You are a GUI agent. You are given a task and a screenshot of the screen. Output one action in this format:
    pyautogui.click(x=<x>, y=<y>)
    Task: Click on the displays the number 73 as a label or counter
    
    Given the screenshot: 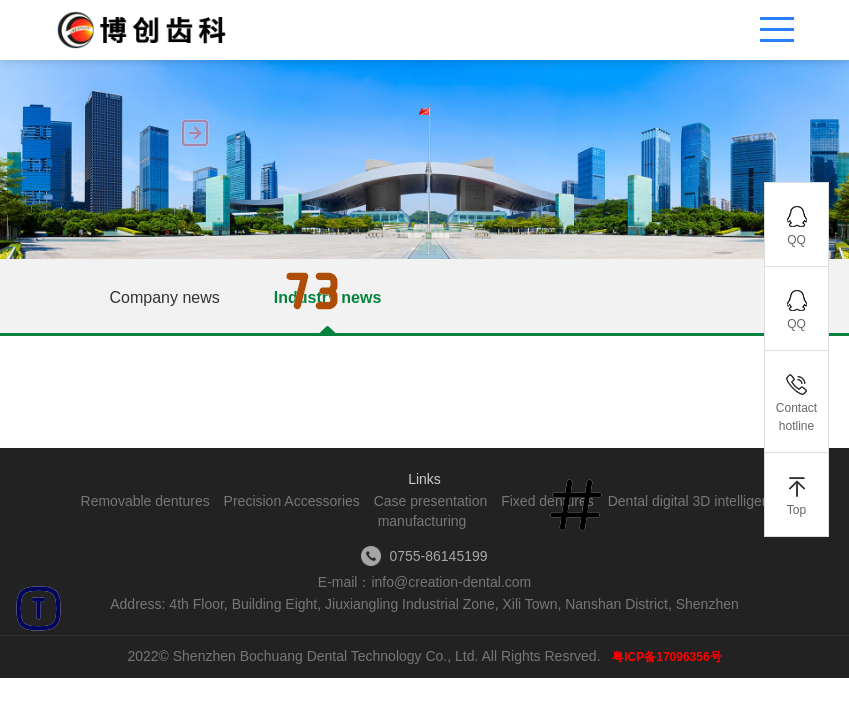 What is the action you would take?
    pyautogui.click(x=312, y=291)
    